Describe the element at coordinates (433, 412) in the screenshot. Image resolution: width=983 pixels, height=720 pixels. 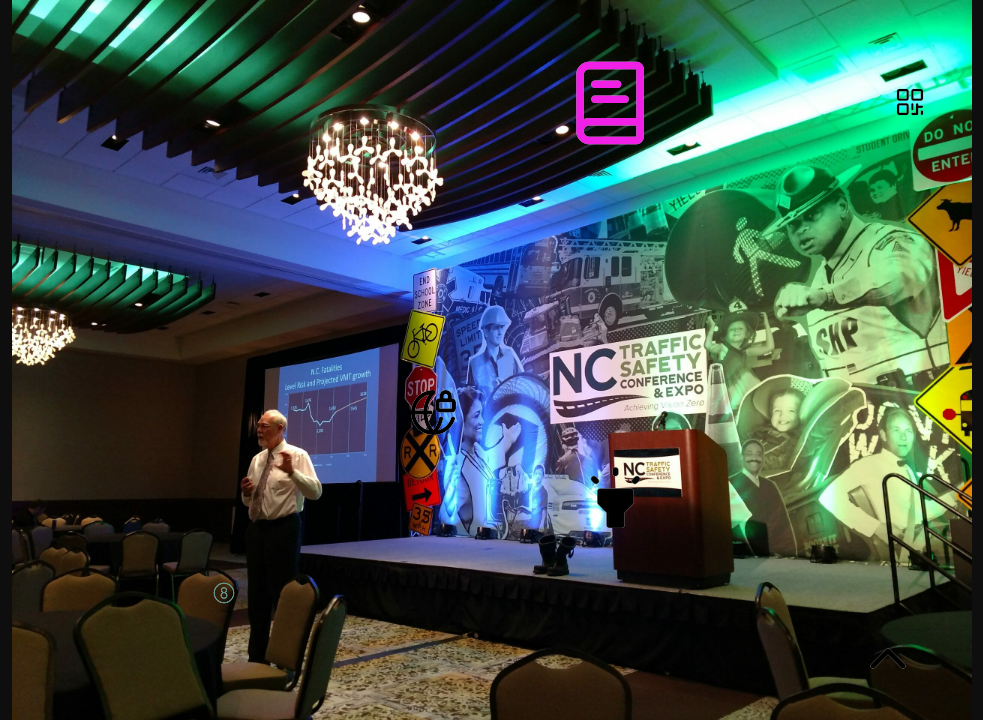
I see `access secure browsing or VPN settings` at that location.